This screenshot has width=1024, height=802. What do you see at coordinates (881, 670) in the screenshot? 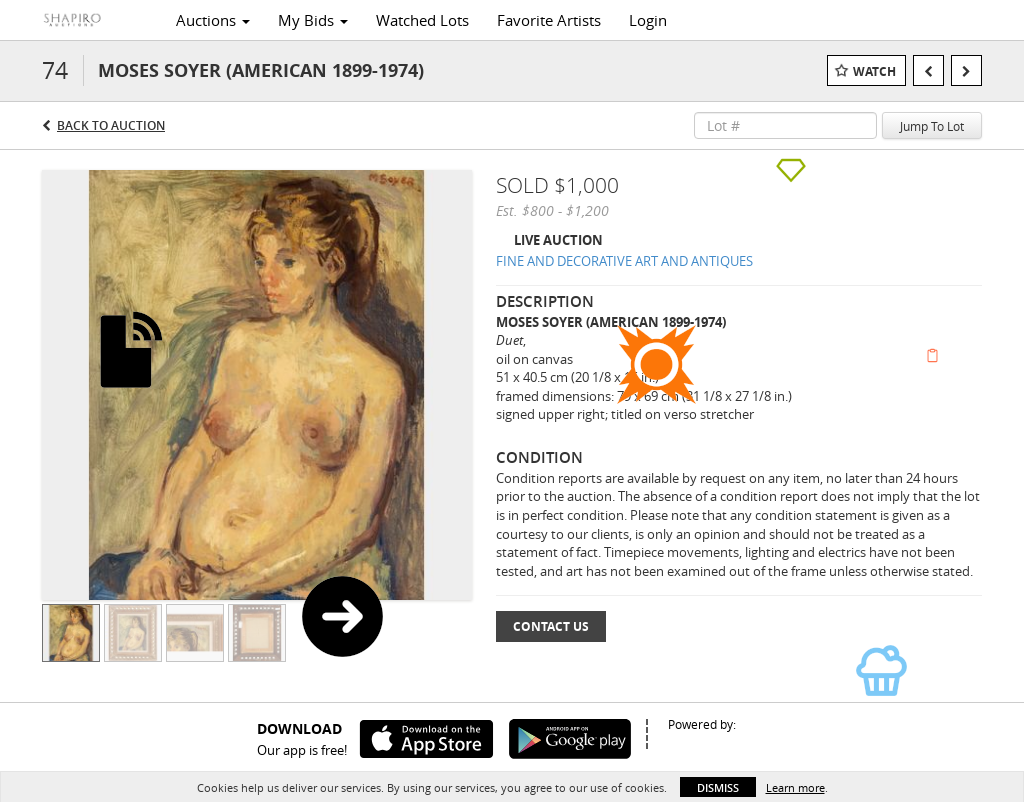
I see `view bakery or dessert options` at bounding box center [881, 670].